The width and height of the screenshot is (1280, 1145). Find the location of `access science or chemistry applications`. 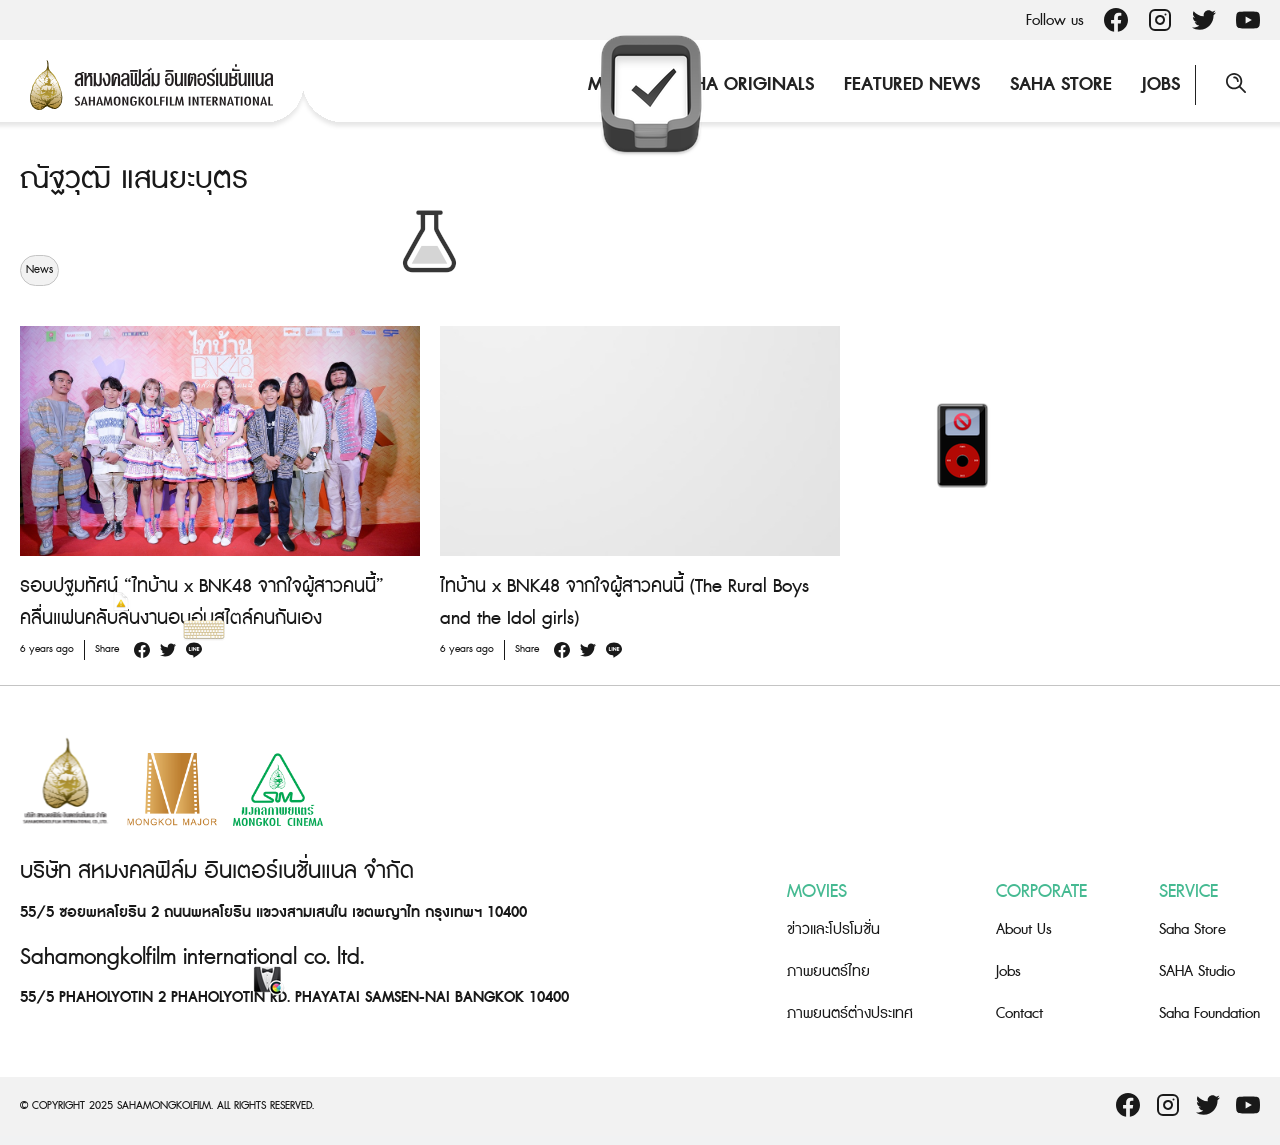

access science or chemistry applications is located at coordinates (429, 241).